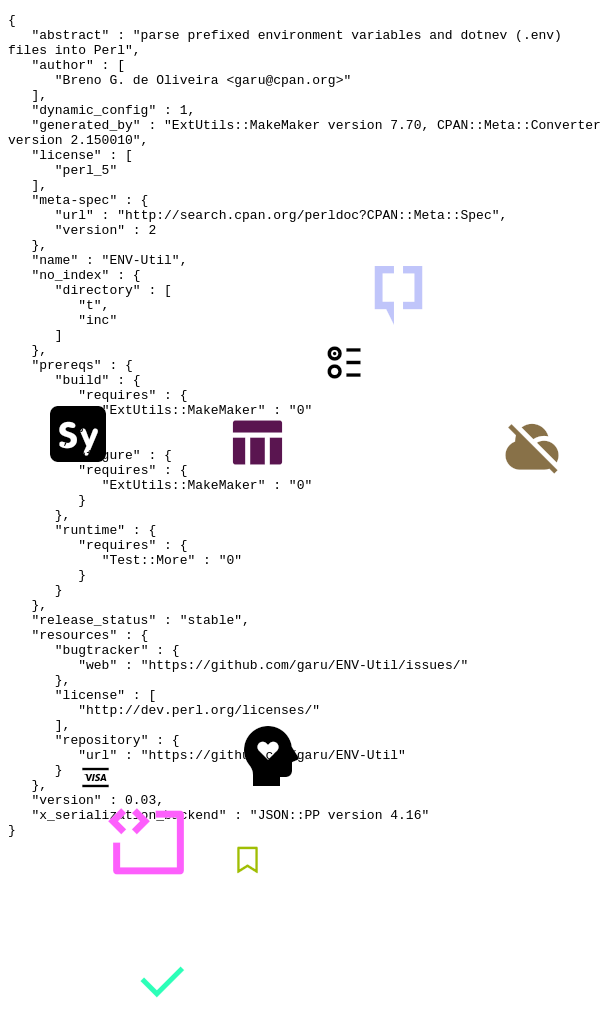  Describe the element at coordinates (257, 442) in the screenshot. I see `insert a table into a document` at that location.